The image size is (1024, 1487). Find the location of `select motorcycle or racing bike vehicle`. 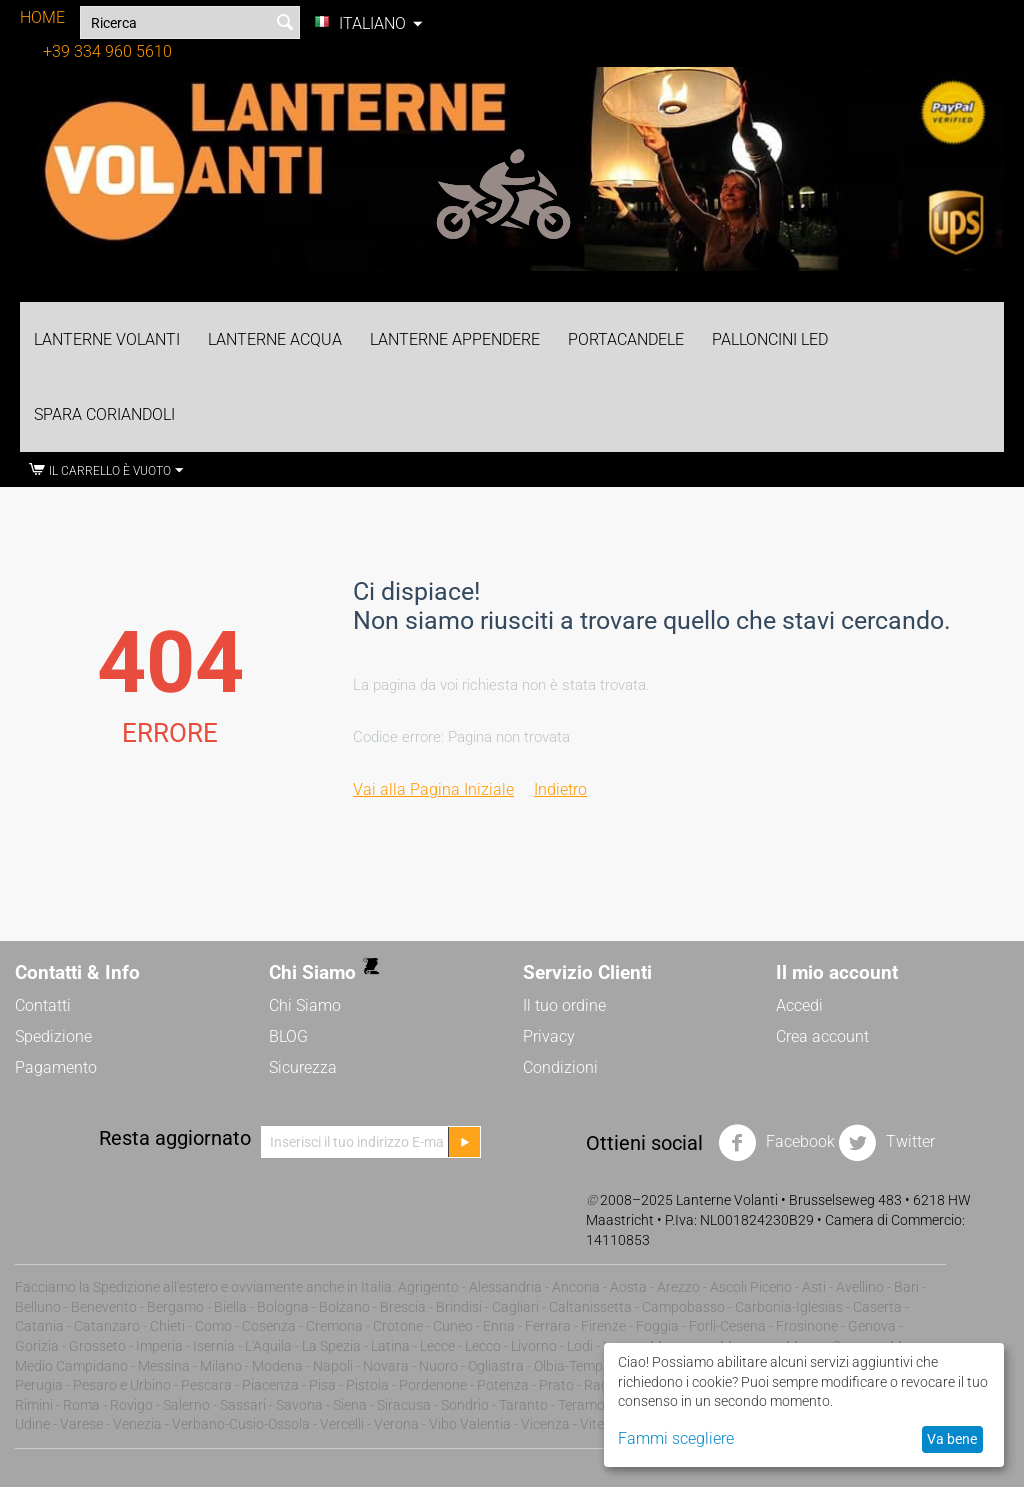

select motorcycle or racing bike vehicle is located at coordinates (500, 189).